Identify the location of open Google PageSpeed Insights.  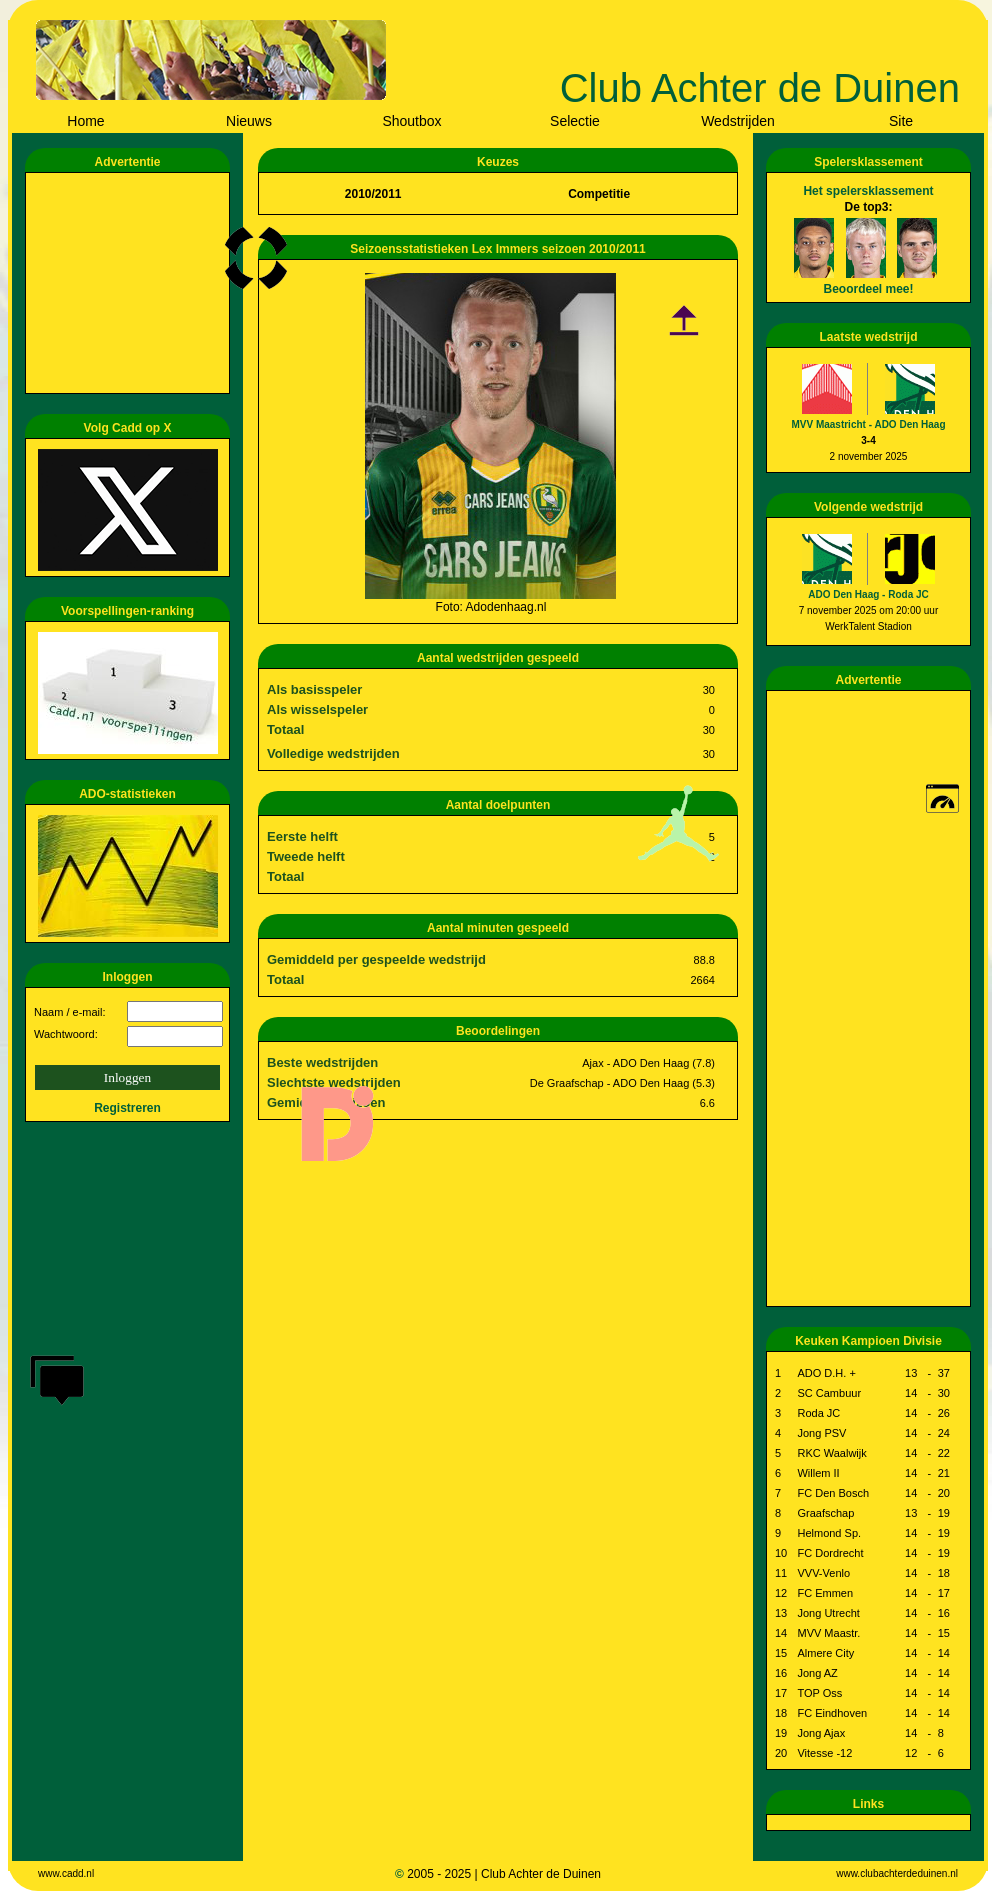
(942, 798).